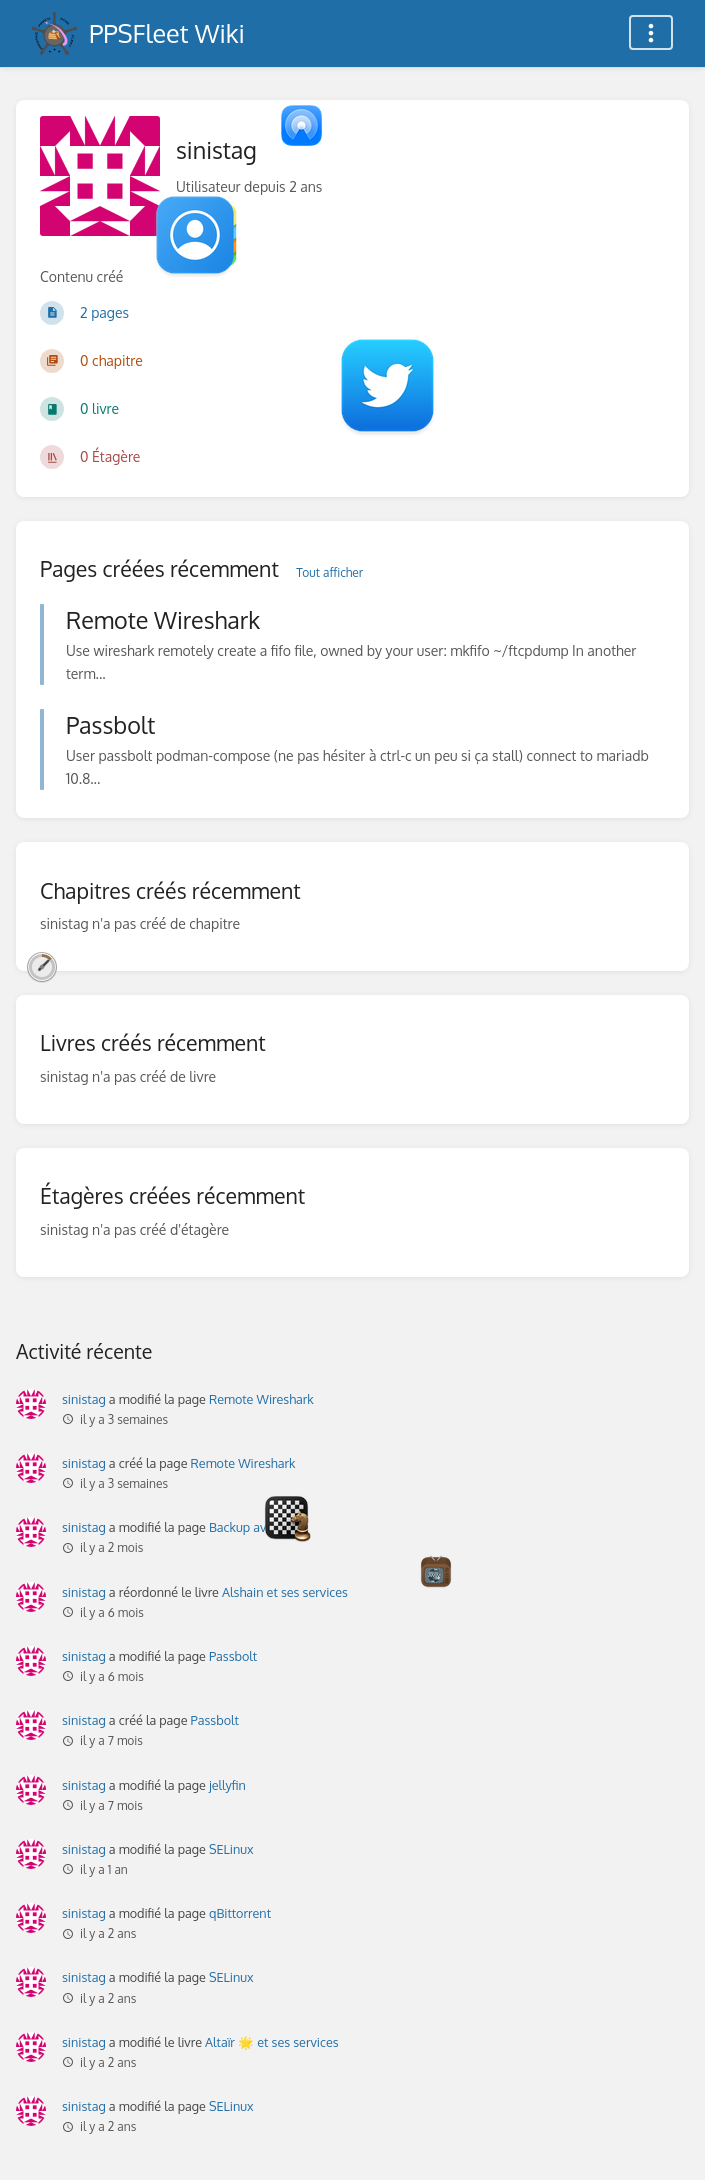 The width and height of the screenshot is (705, 2180). Describe the element at coordinates (387, 385) in the screenshot. I see `open tweetdeck app` at that location.